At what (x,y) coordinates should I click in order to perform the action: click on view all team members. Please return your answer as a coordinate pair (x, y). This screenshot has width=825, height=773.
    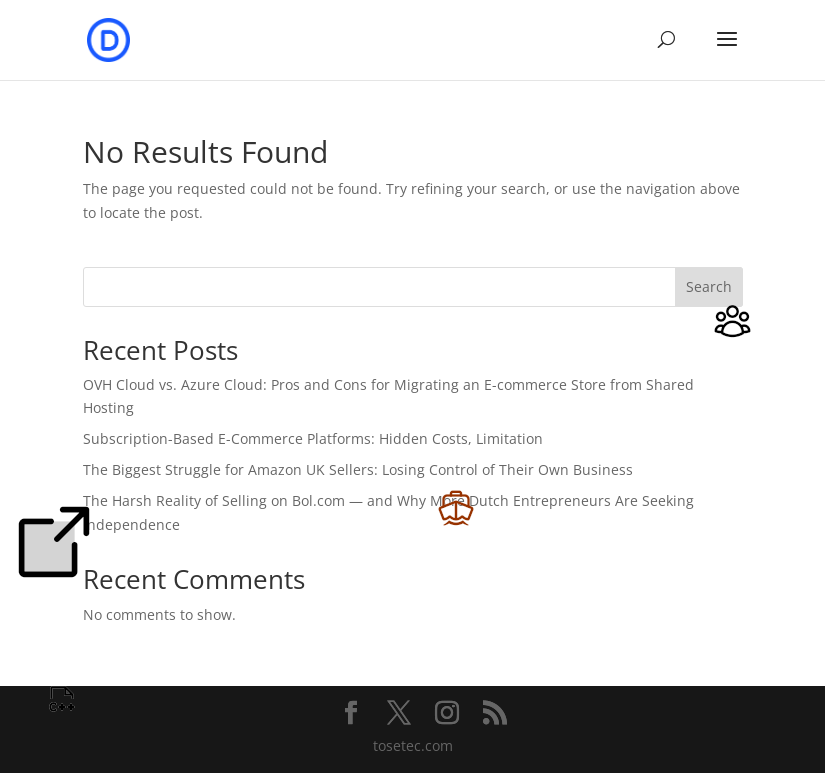
    Looking at the image, I should click on (732, 320).